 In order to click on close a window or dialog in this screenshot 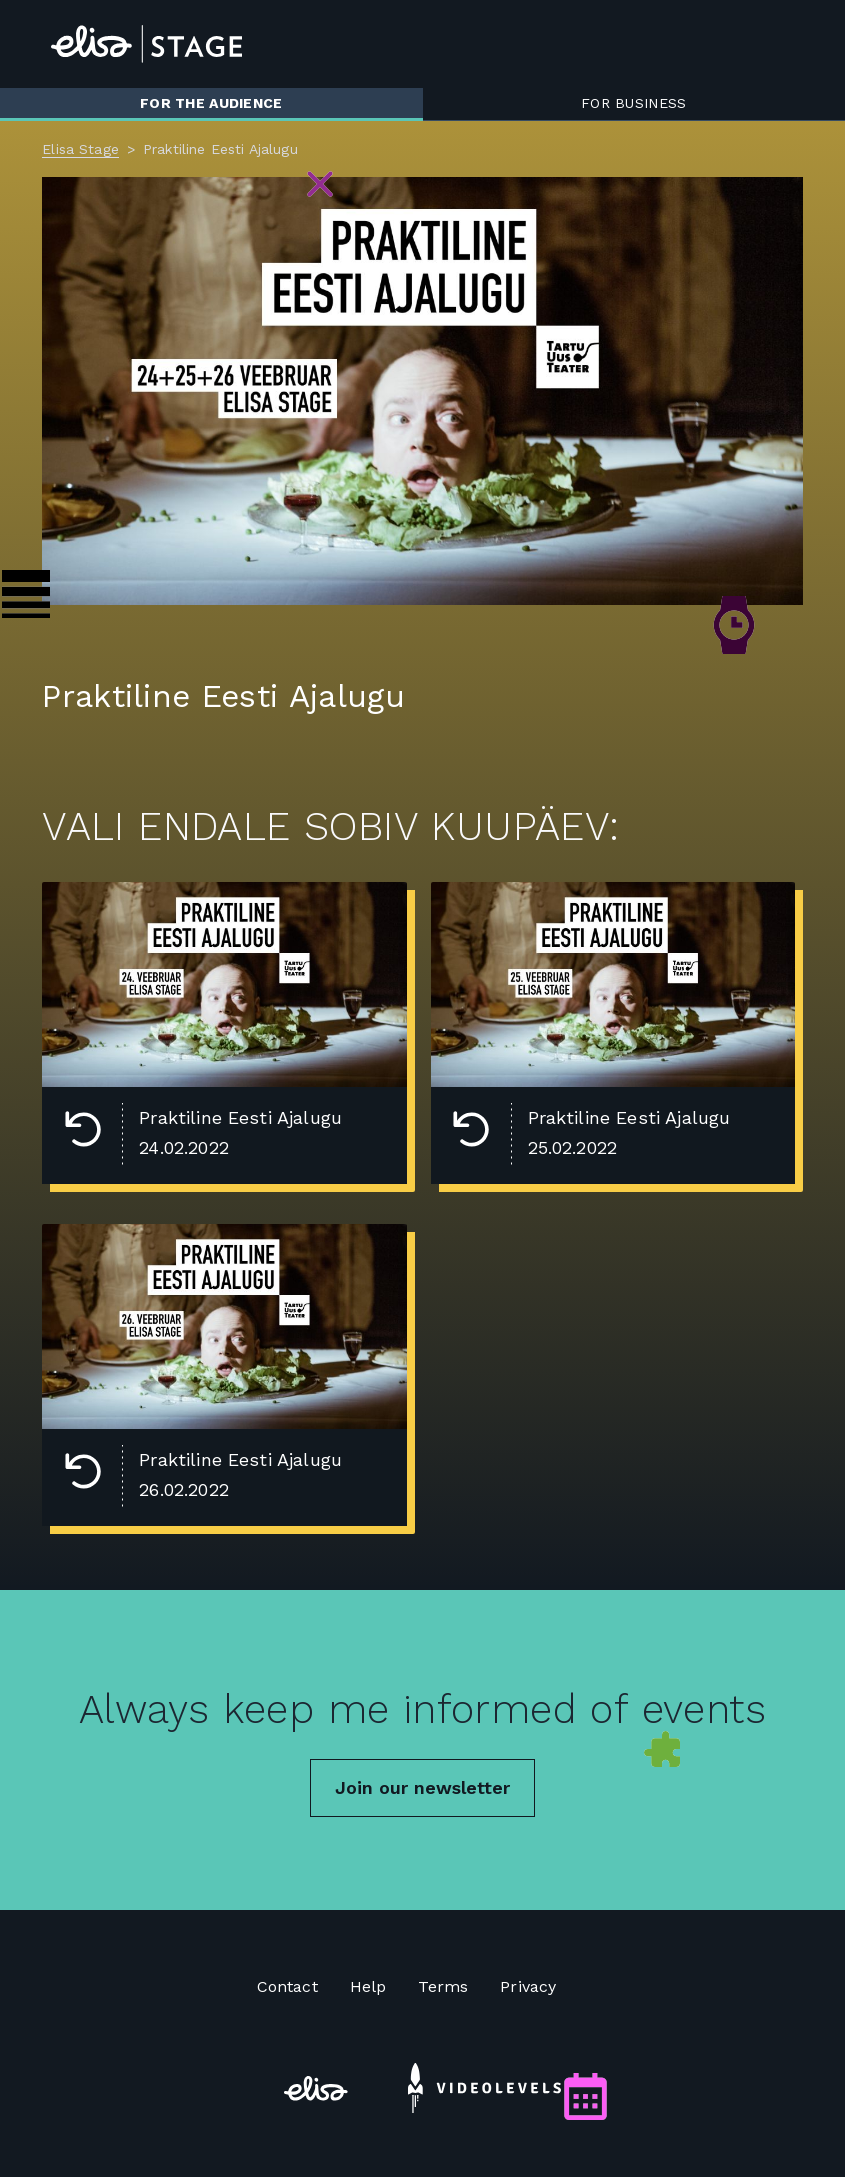, I will do `click(320, 184)`.